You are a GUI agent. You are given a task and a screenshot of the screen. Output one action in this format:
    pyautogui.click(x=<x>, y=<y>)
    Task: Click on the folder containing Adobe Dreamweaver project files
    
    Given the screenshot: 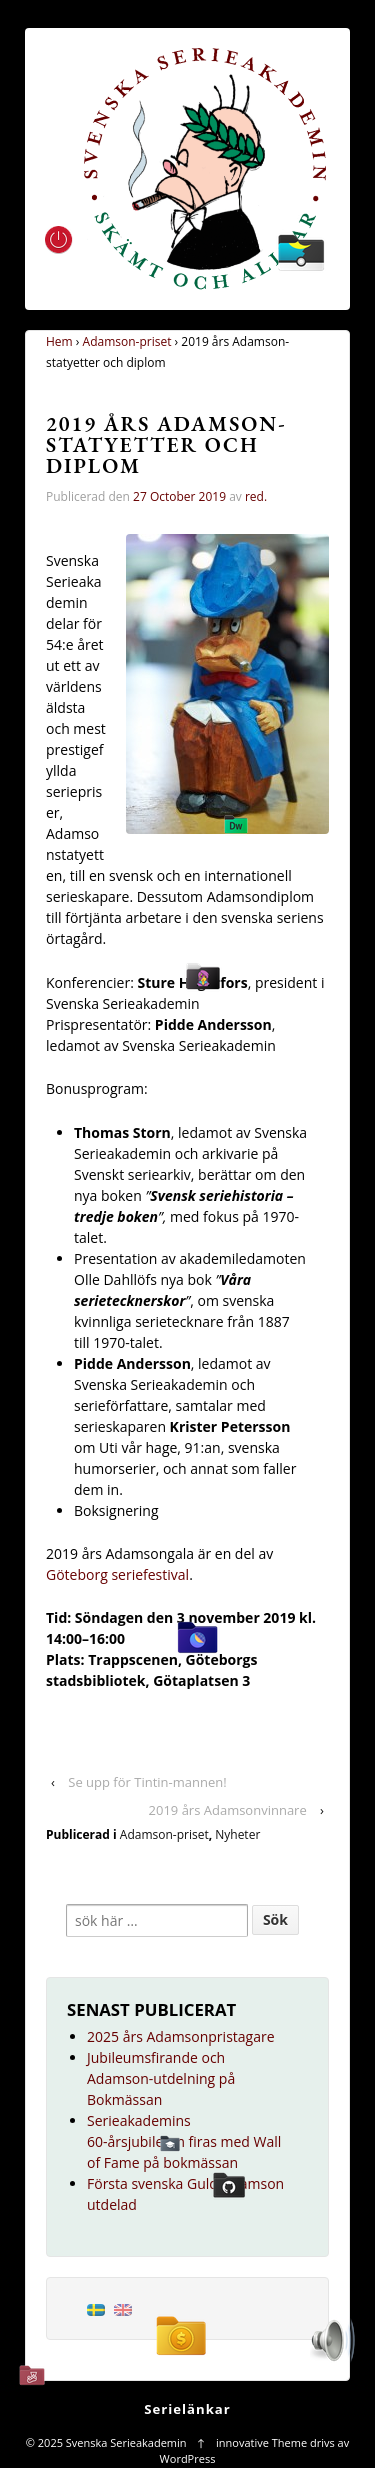 What is the action you would take?
    pyautogui.click(x=236, y=825)
    